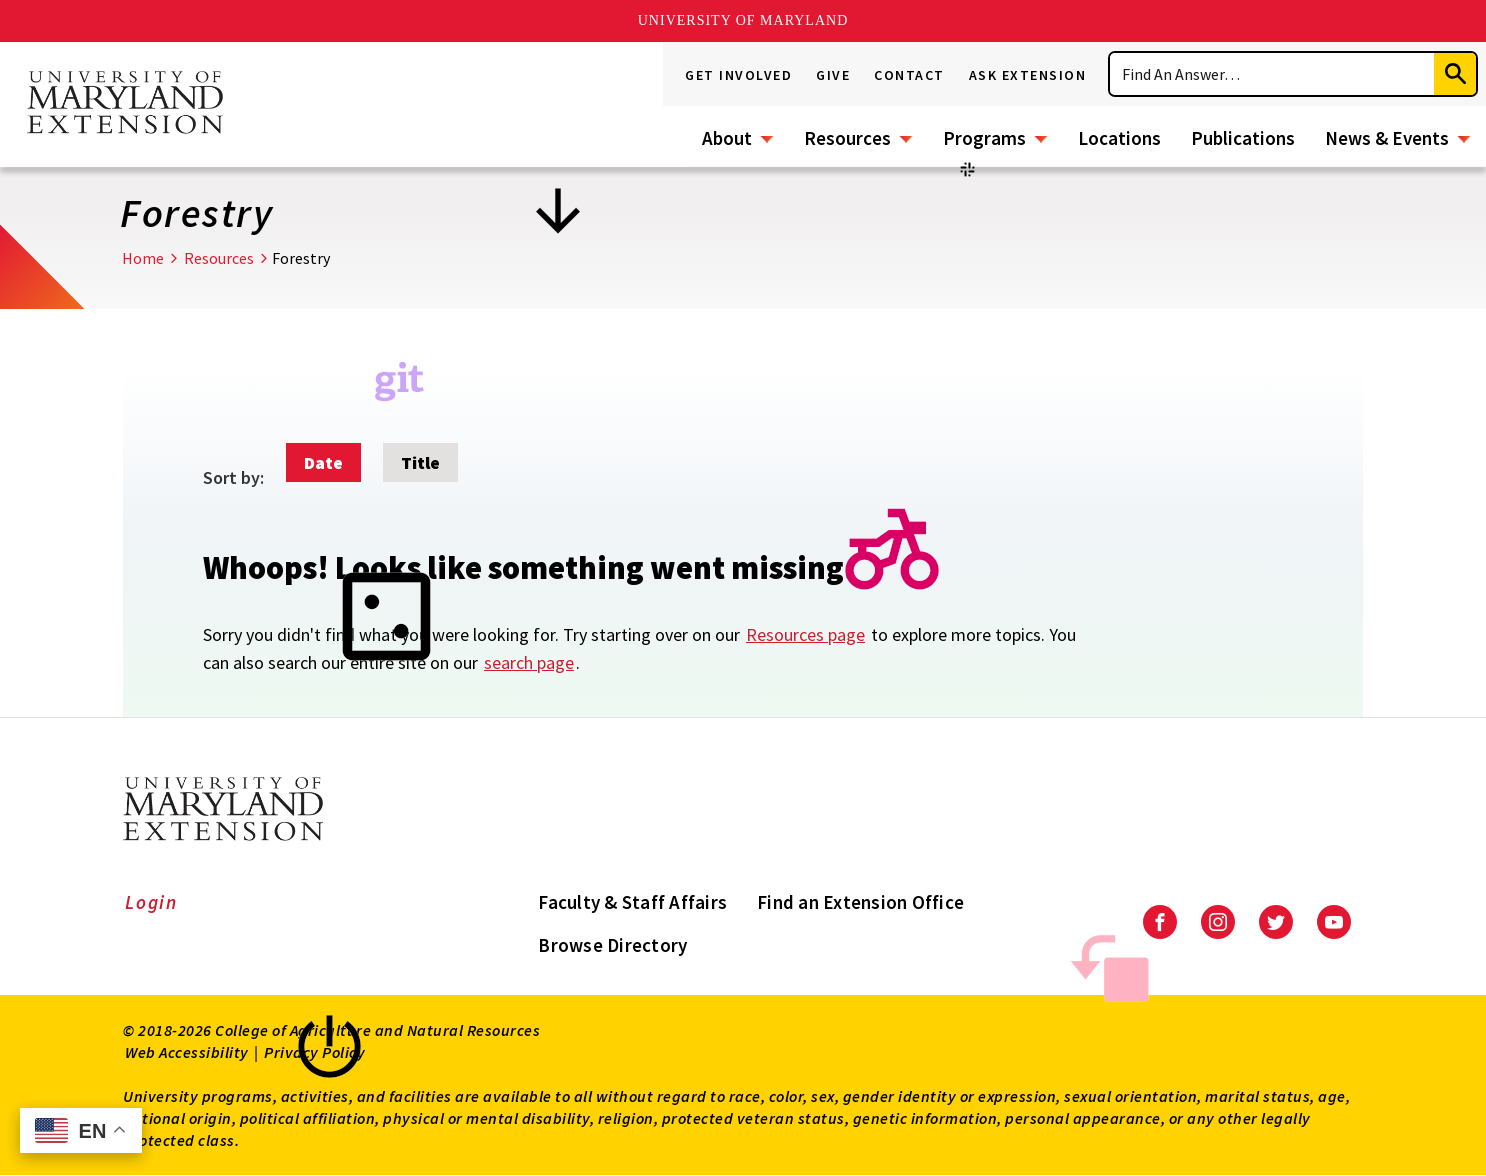 Image resolution: width=1486 pixels, height=1176 pixels. I want to click on open Slack messaging app, so click(967, 169).